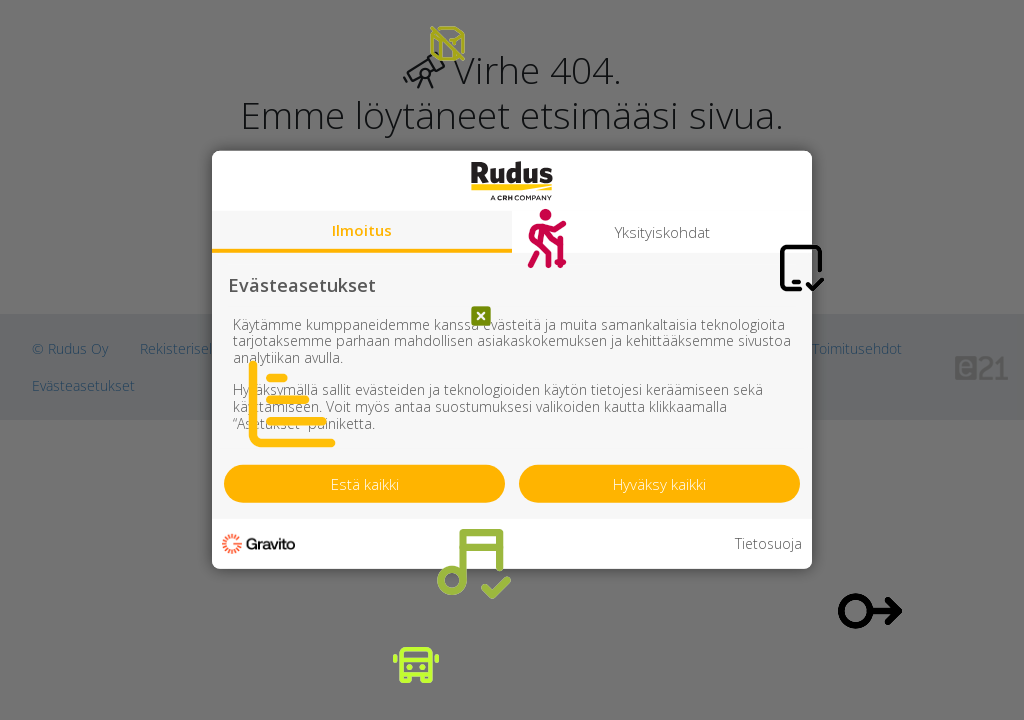 The width and height of the screenshot is (1024, 720). Describe the element at coordinates (545, 238) in the screenshot. I see `access hiking or trekking activities` at that location.